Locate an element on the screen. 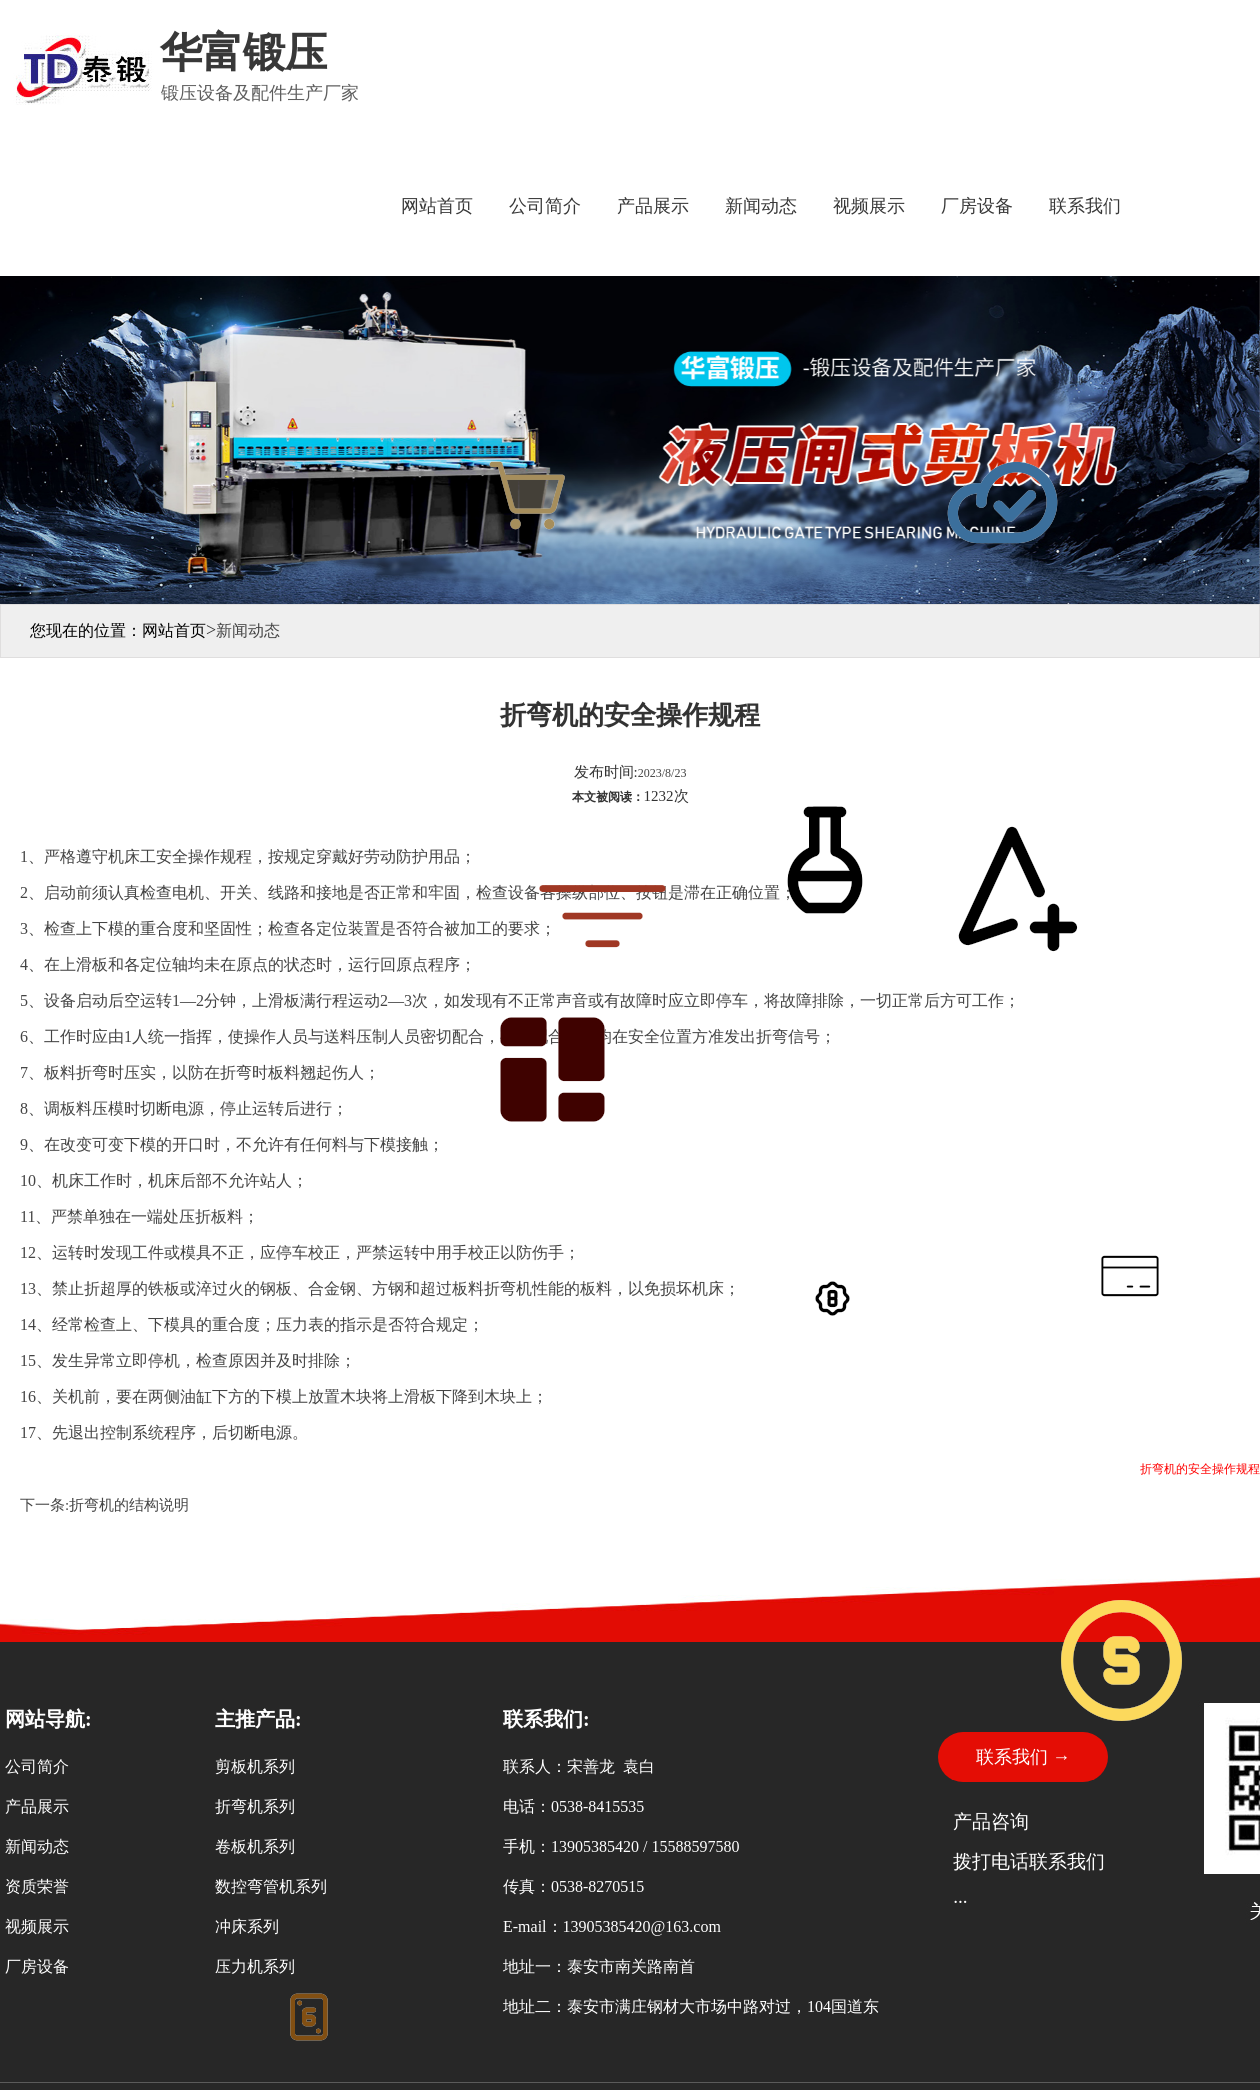  file successfully uploaded to cloud storage is located at coordinates (1002, 502).